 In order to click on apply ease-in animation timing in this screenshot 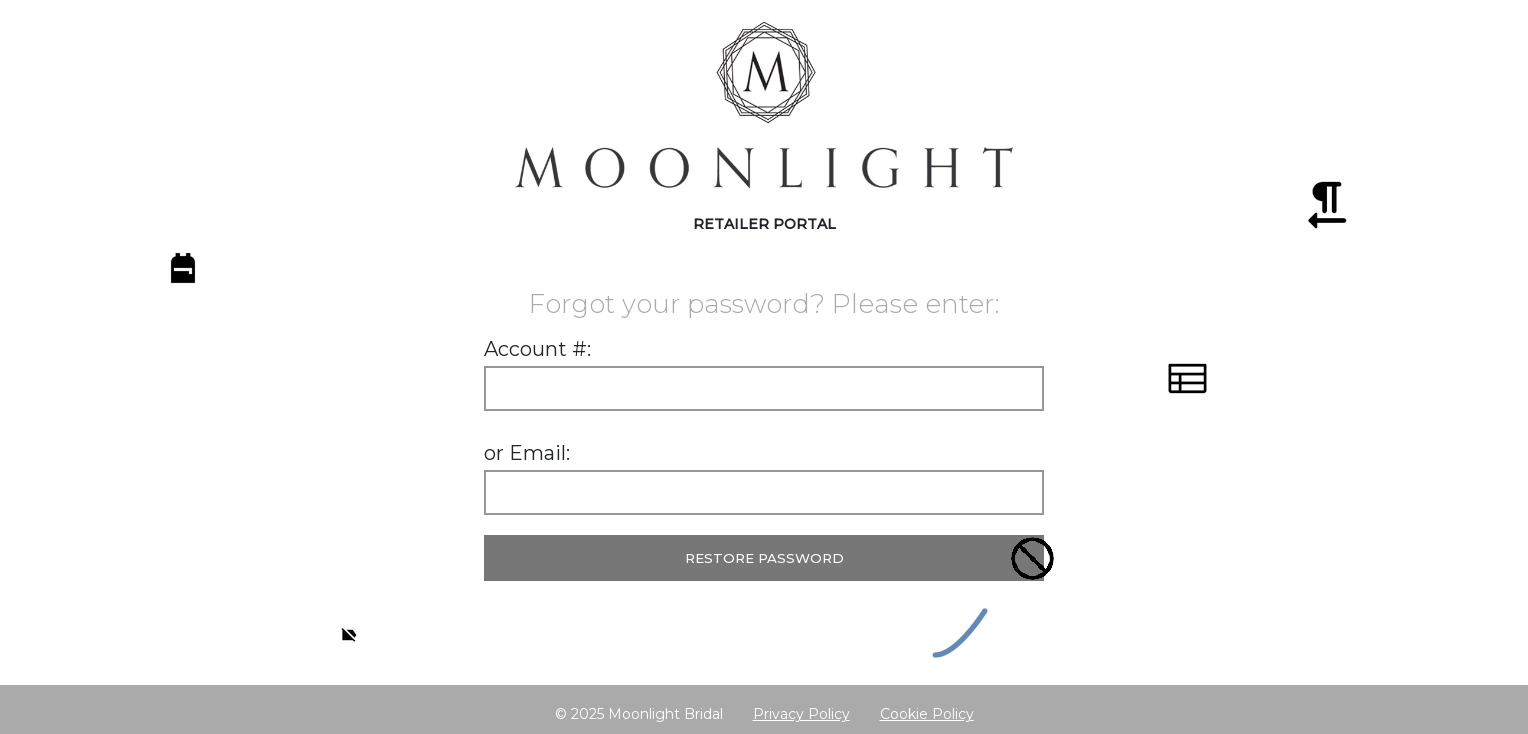, I will do `click(960, 633)`.